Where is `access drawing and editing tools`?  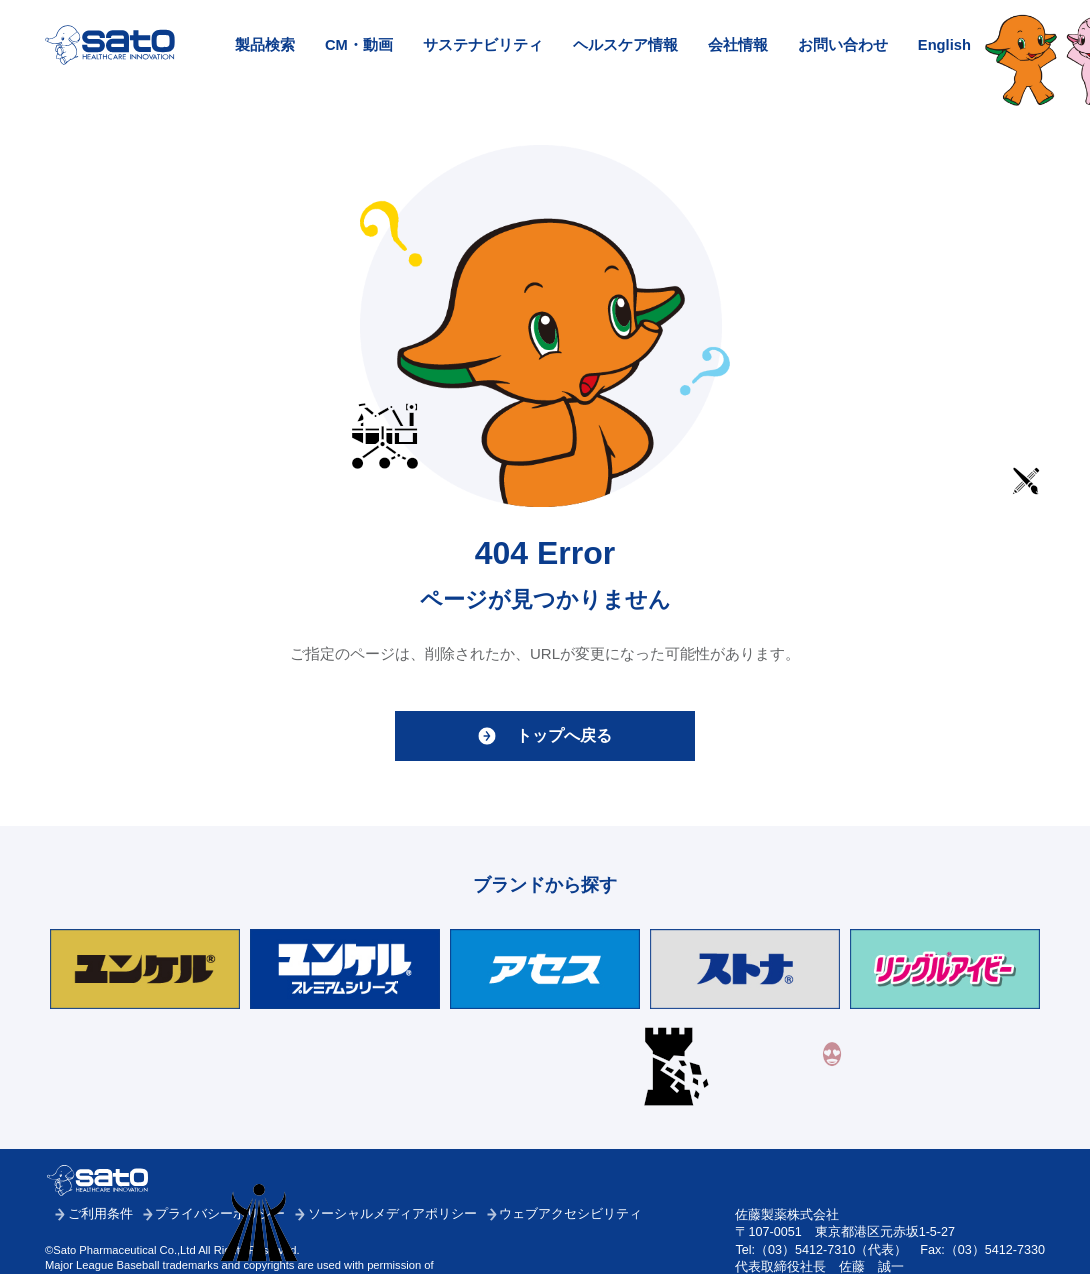 access drawing and editing tools is located at coordinates (1026, 481).